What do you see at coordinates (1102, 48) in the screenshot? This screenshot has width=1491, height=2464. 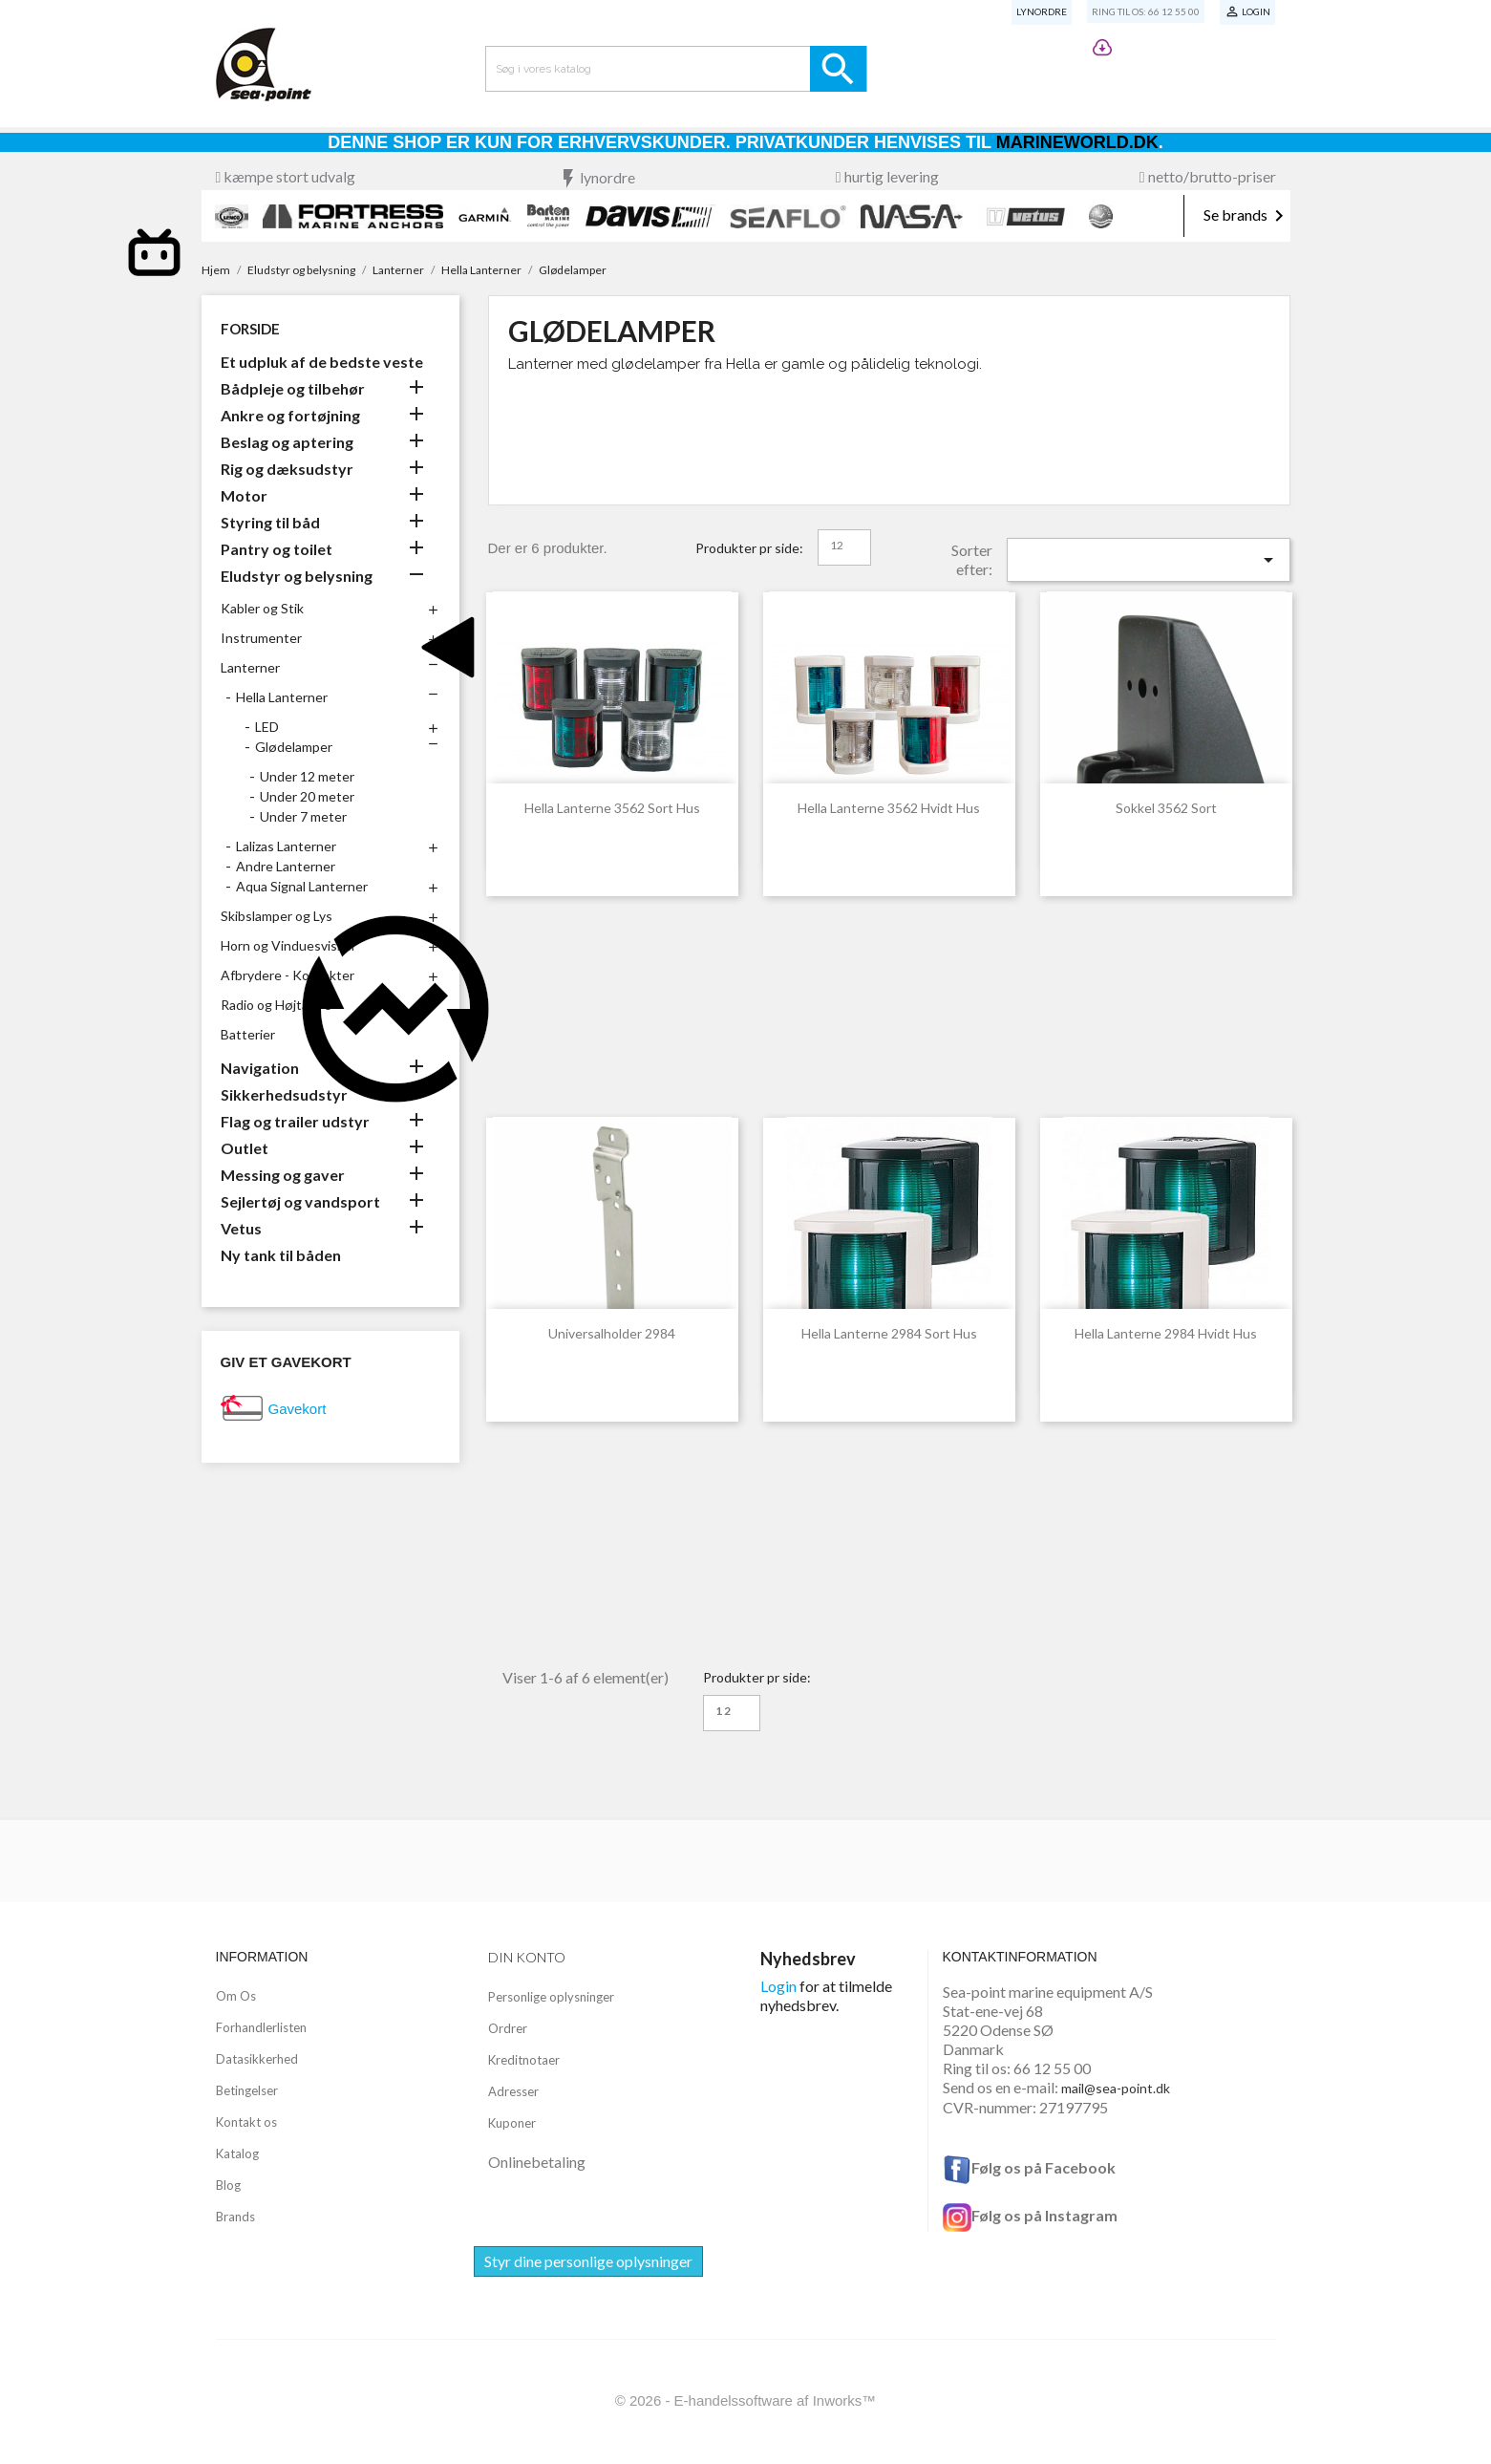 I see `download file from cloud storage` at bounding box center [1102, 48].